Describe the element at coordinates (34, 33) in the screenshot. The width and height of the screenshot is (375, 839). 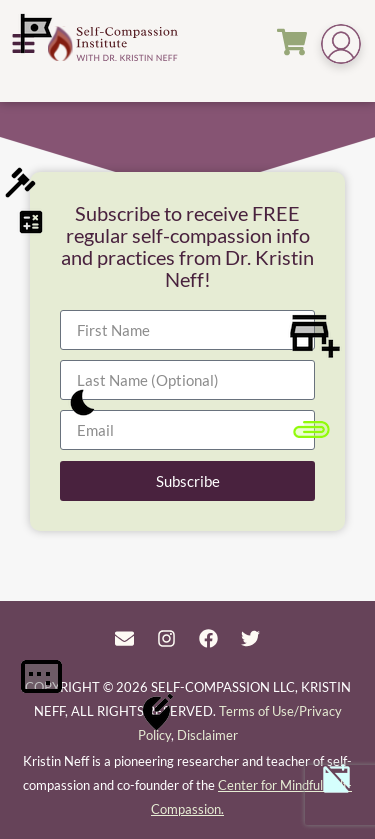
I see `start a guided tour or walkthrough` at that location.